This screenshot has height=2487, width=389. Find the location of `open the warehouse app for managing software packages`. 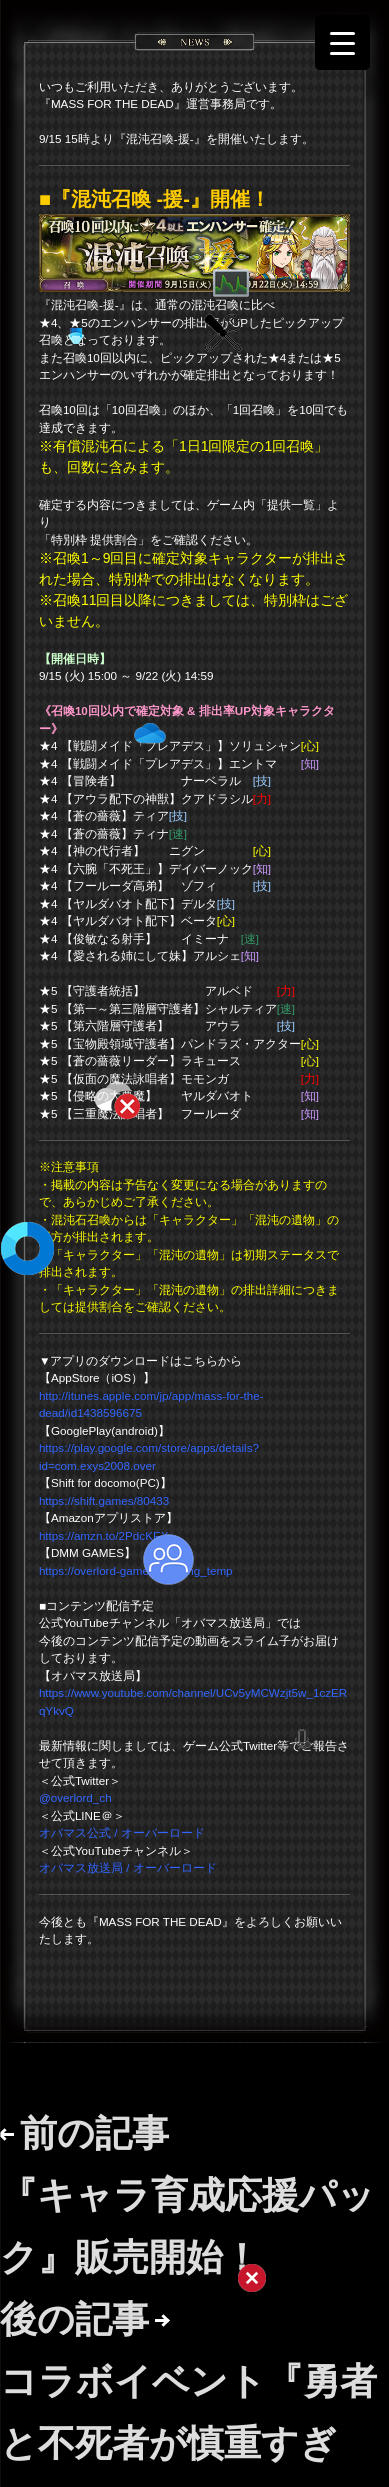

open the warehouse app for managing software packages is located at coordinates (76, 336).